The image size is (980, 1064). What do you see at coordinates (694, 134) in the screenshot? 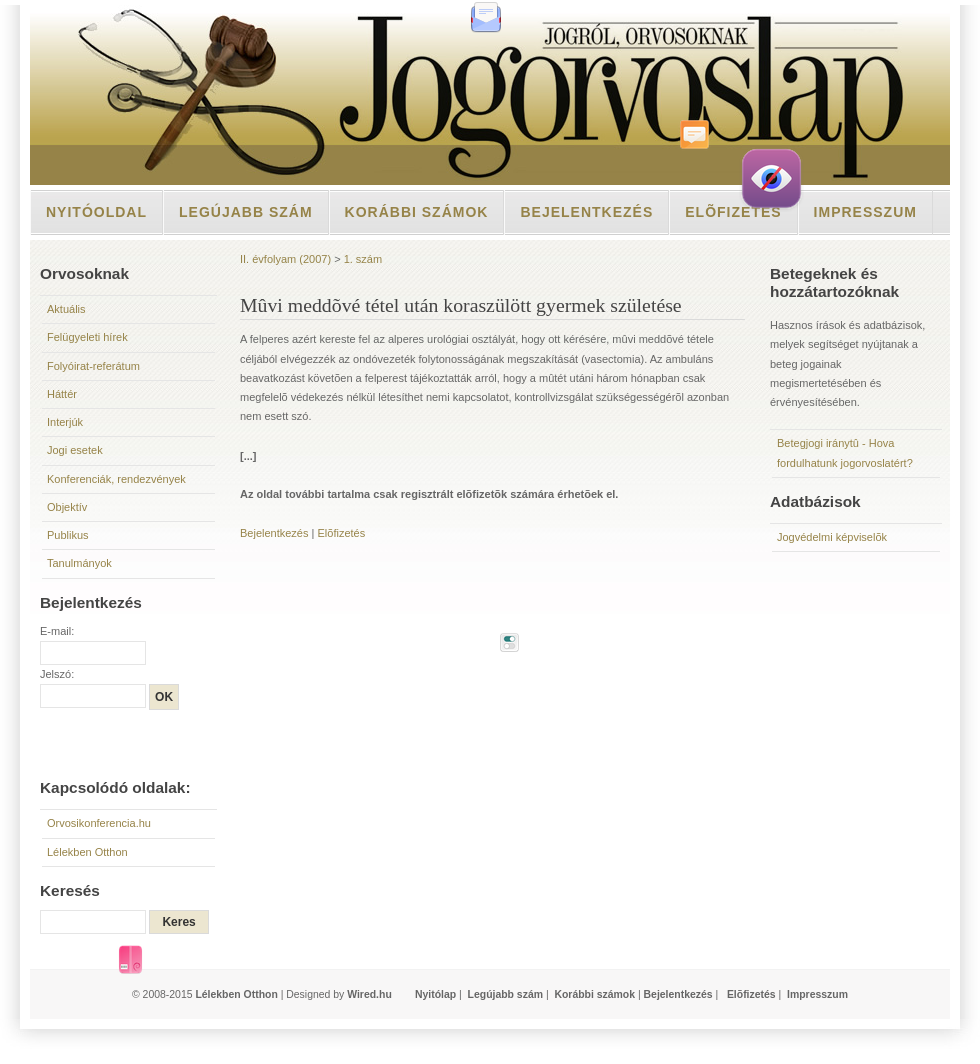
I see `open instant messaging app` at bounding box center [694, 134].